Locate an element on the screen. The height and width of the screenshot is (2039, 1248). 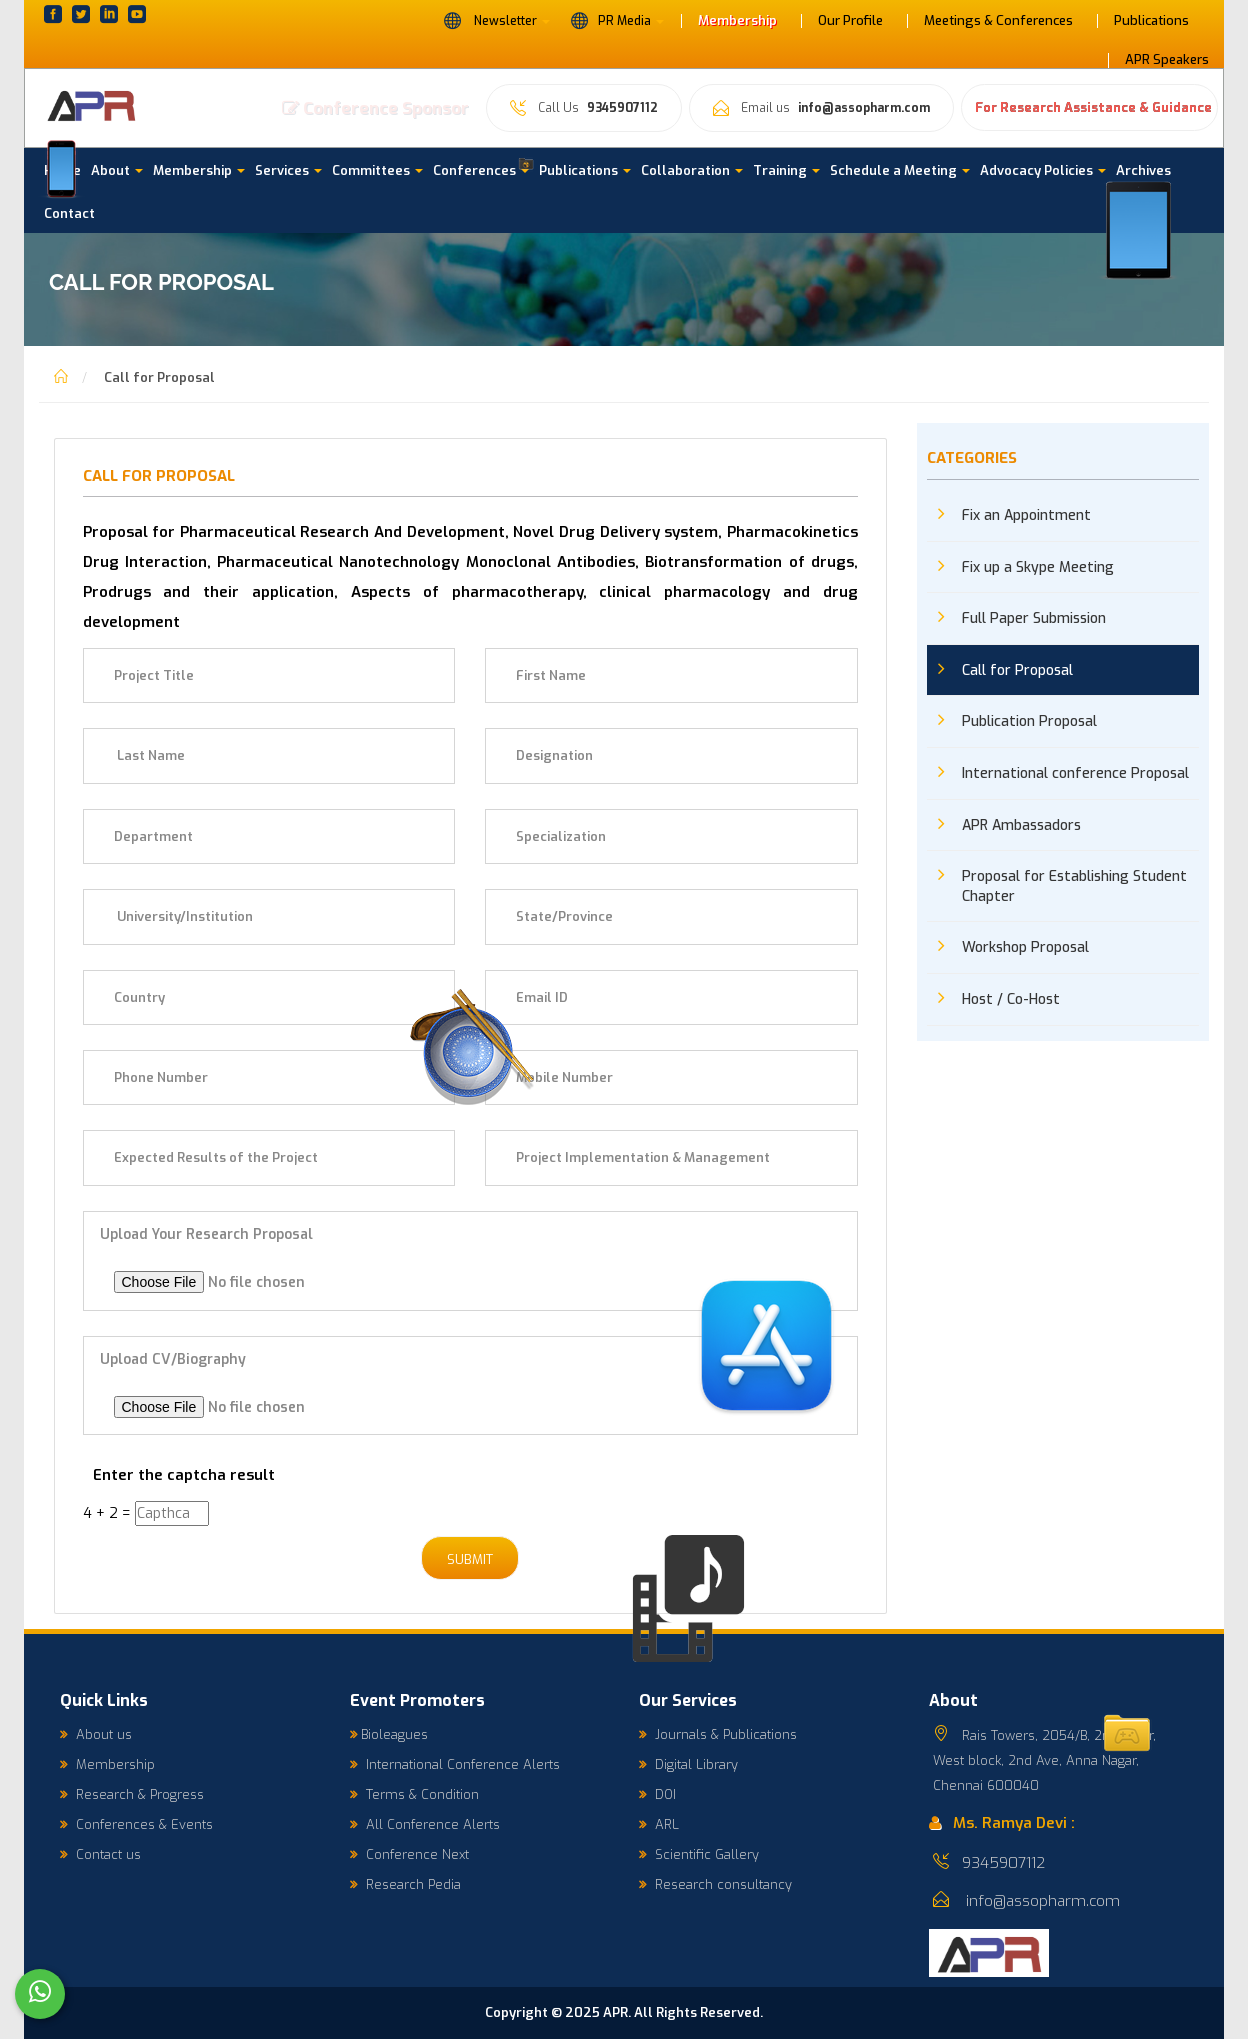
sync services application icon is located at coordinates (472, 1045).